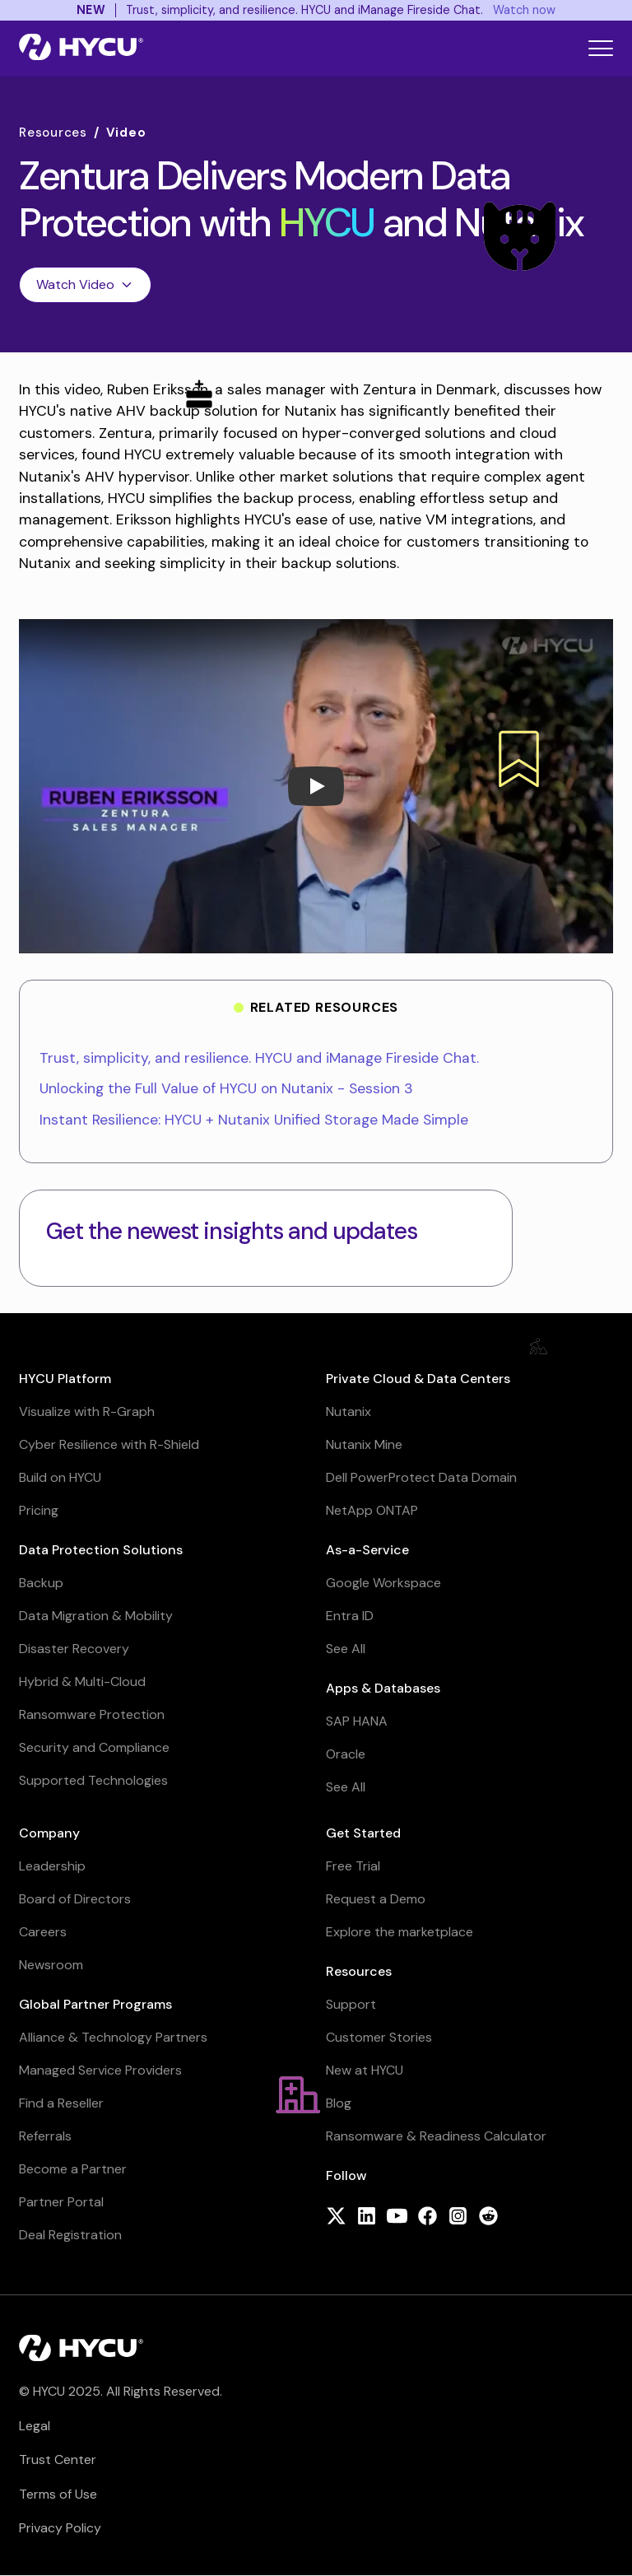 Image resolution: width=632 pixels, height=2576 pixels. I want to click on save this item for later, so click(518, 757).